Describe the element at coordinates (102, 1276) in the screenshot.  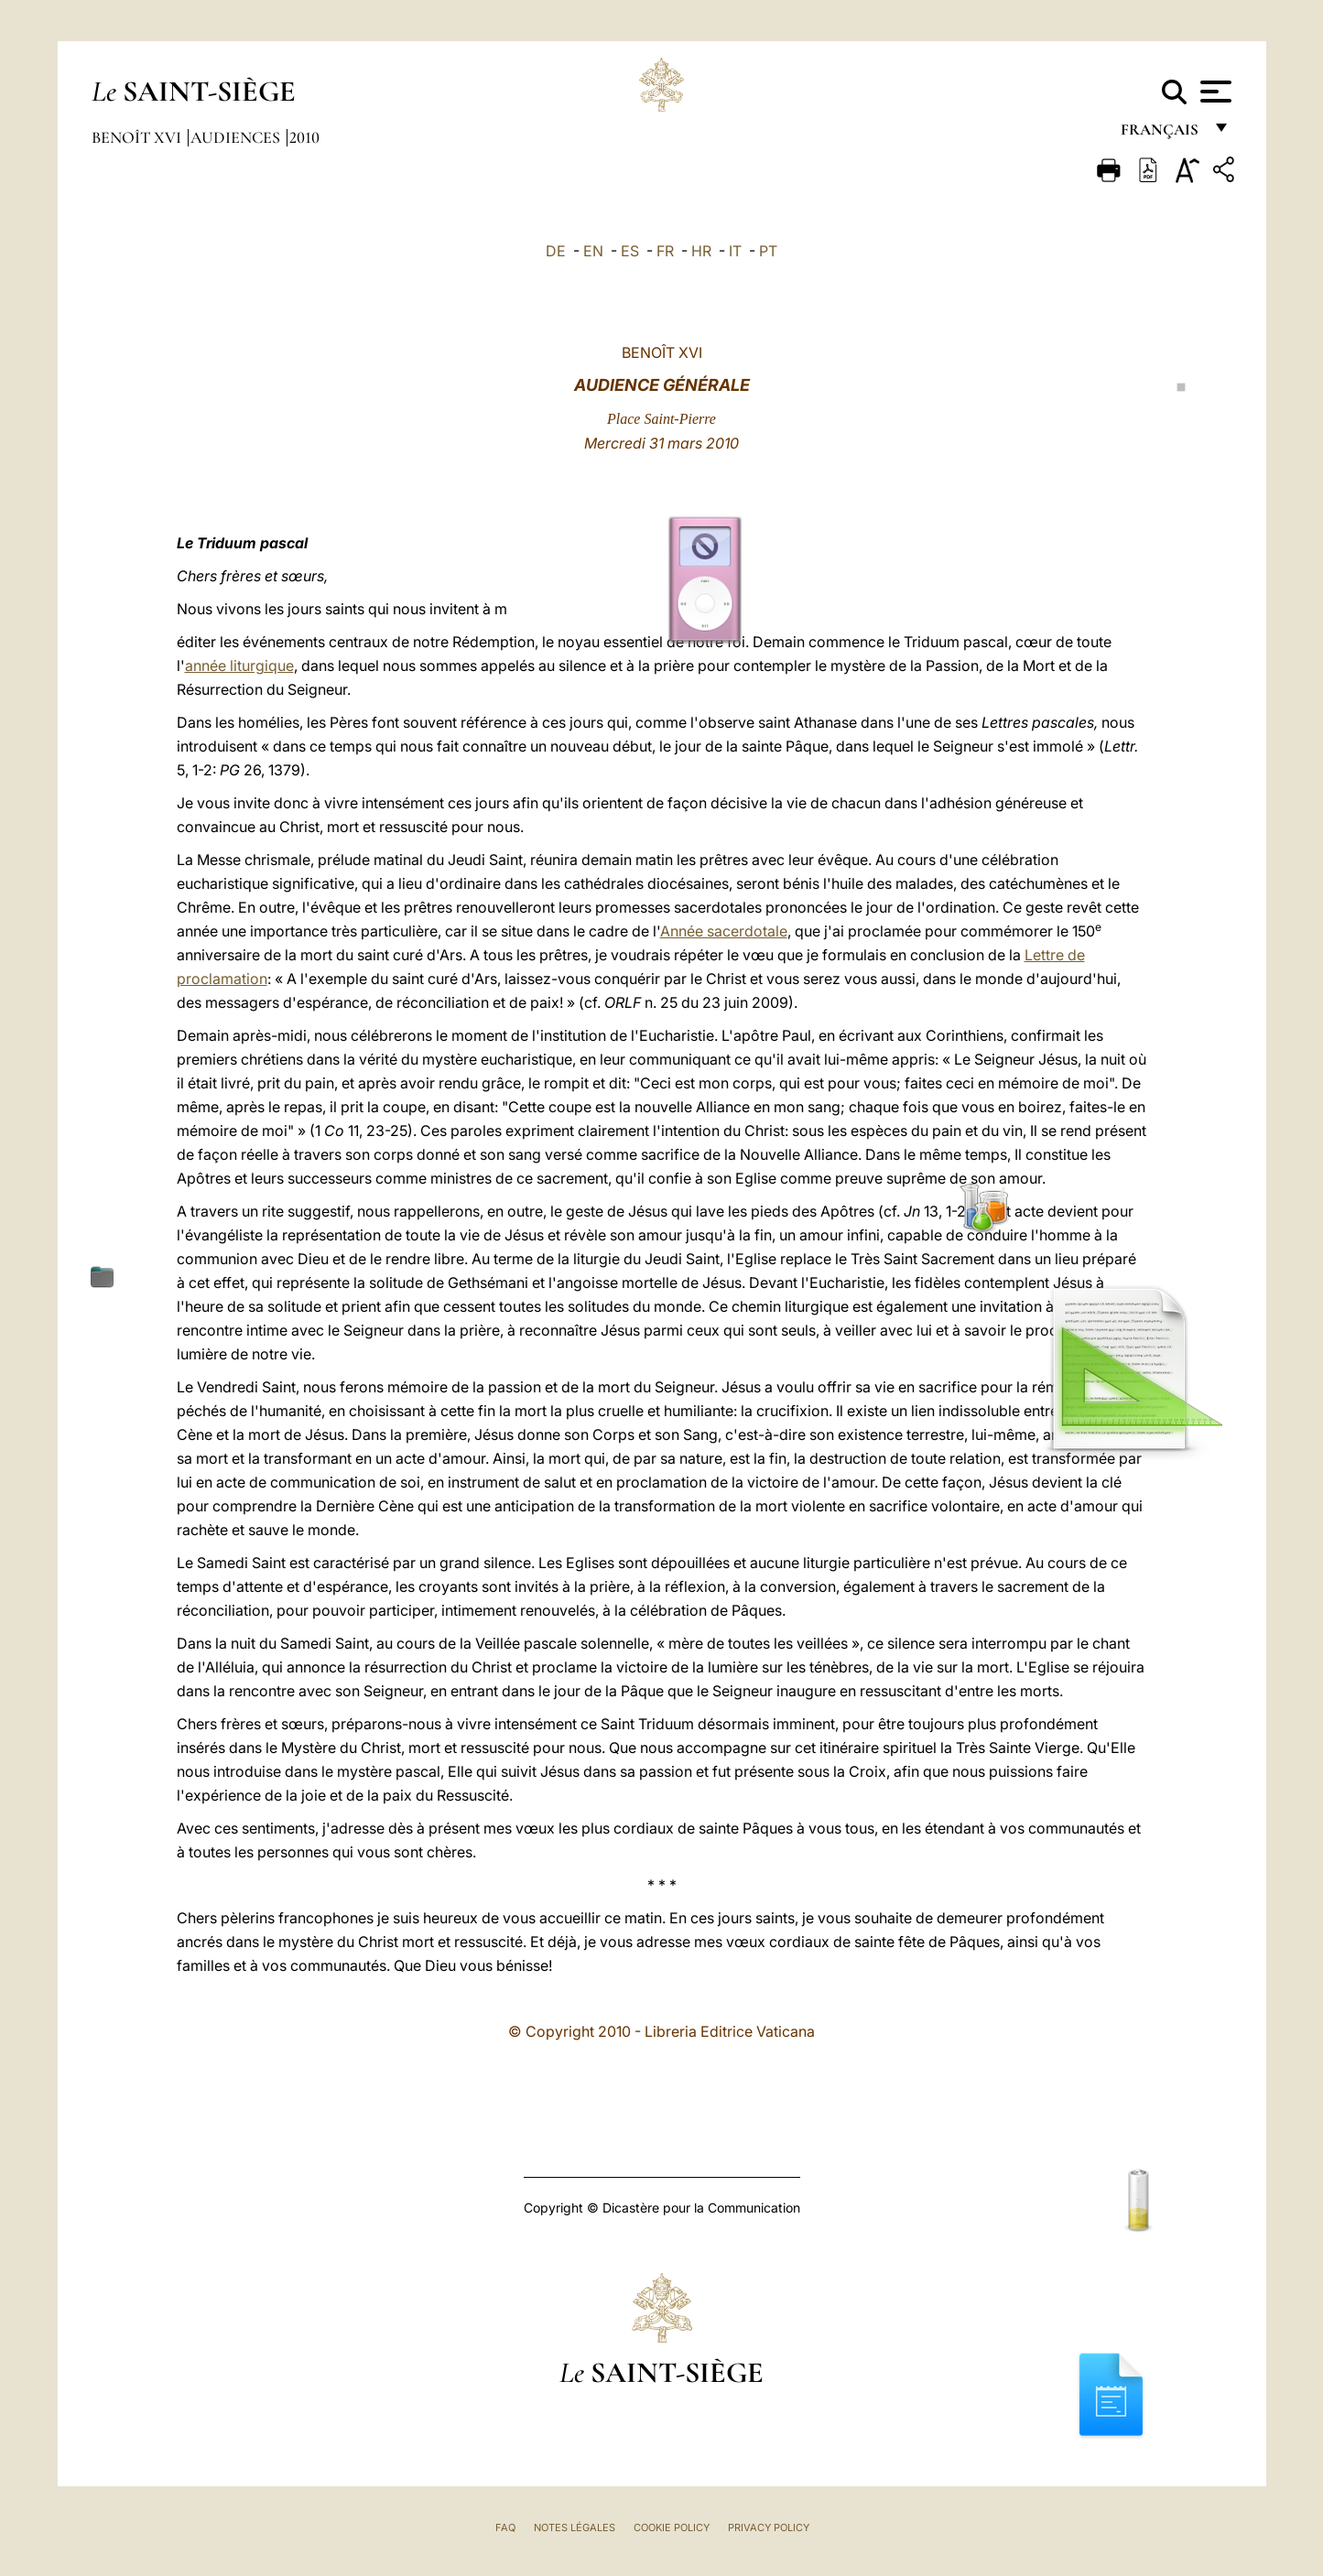
I see `open folder to view contents` at that location.